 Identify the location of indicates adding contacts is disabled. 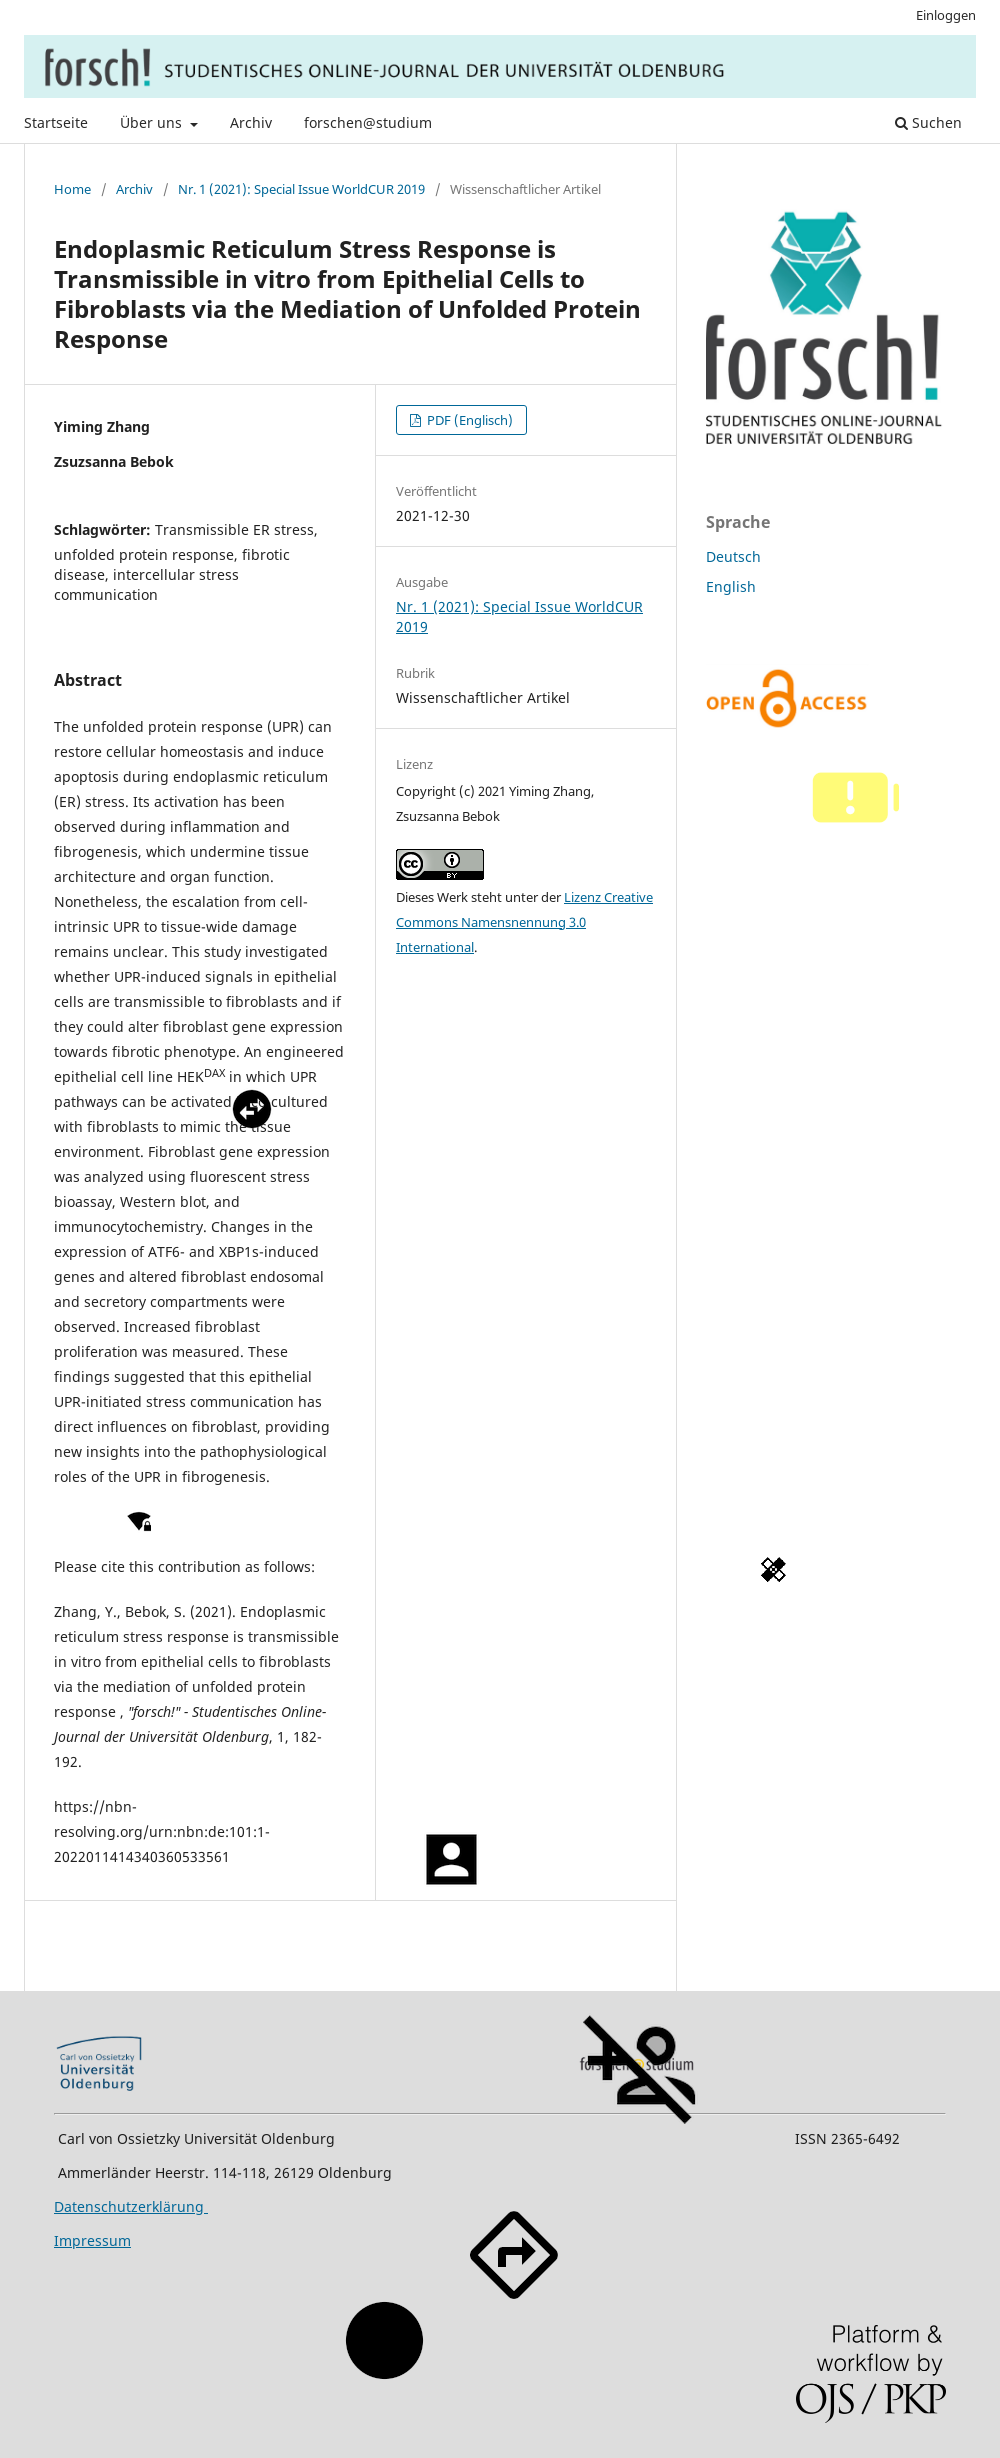
(641, 2065).